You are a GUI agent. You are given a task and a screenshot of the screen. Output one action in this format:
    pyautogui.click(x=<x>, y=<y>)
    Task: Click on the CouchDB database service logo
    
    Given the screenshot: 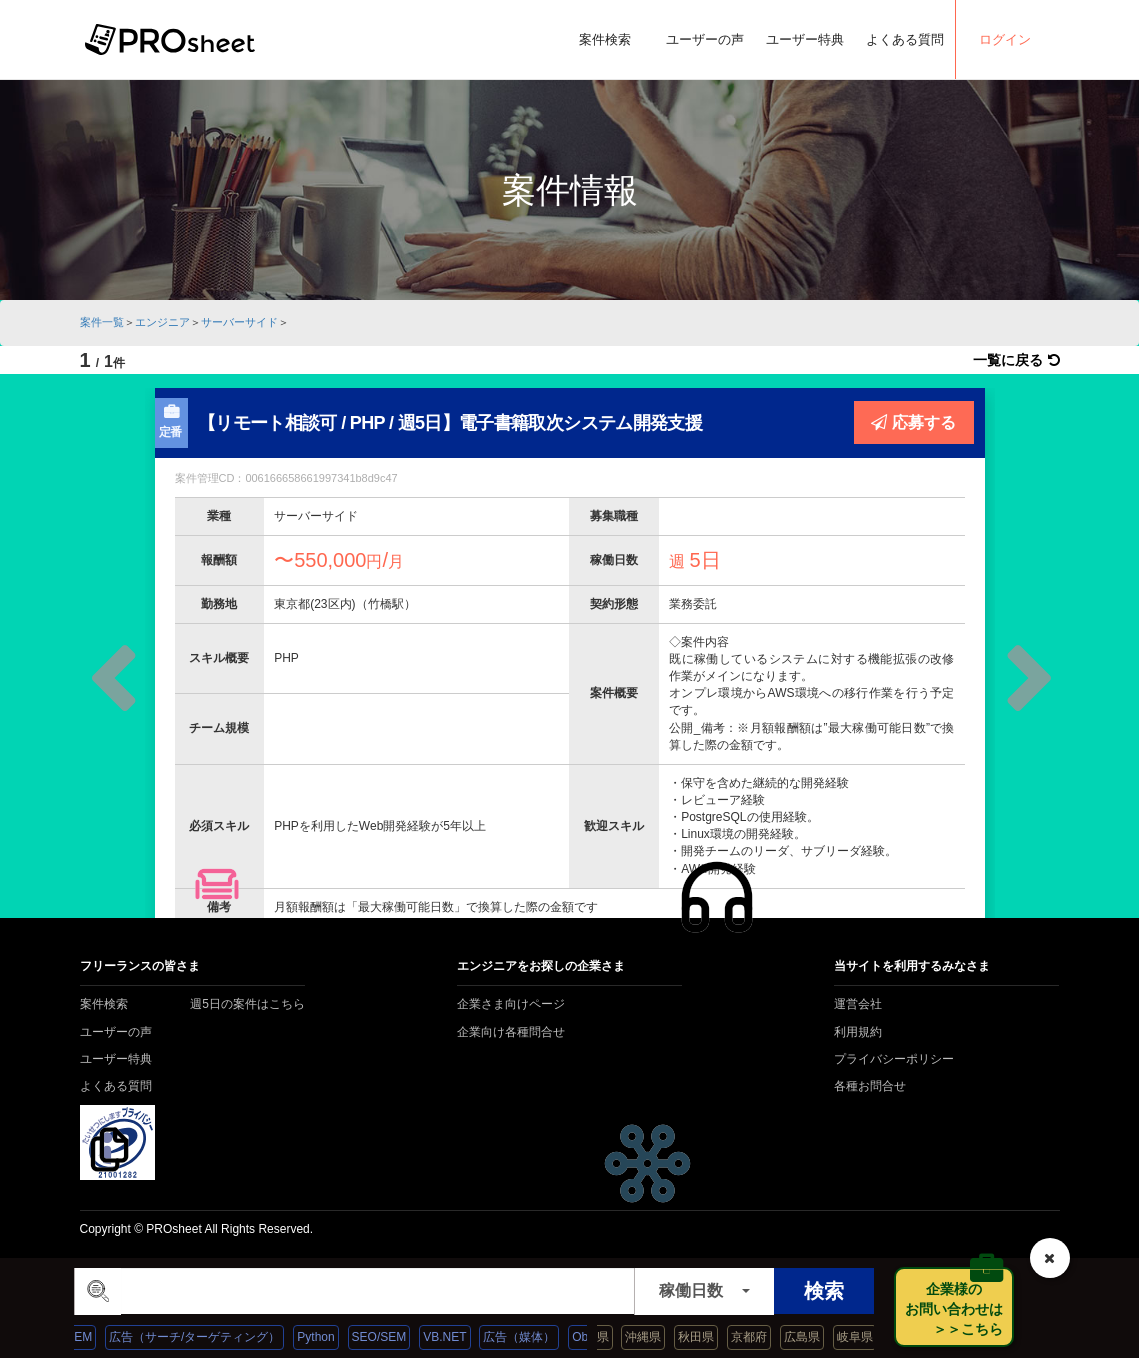 What is the action you would take?
    pyautogui.click(x=217, y=884)
    